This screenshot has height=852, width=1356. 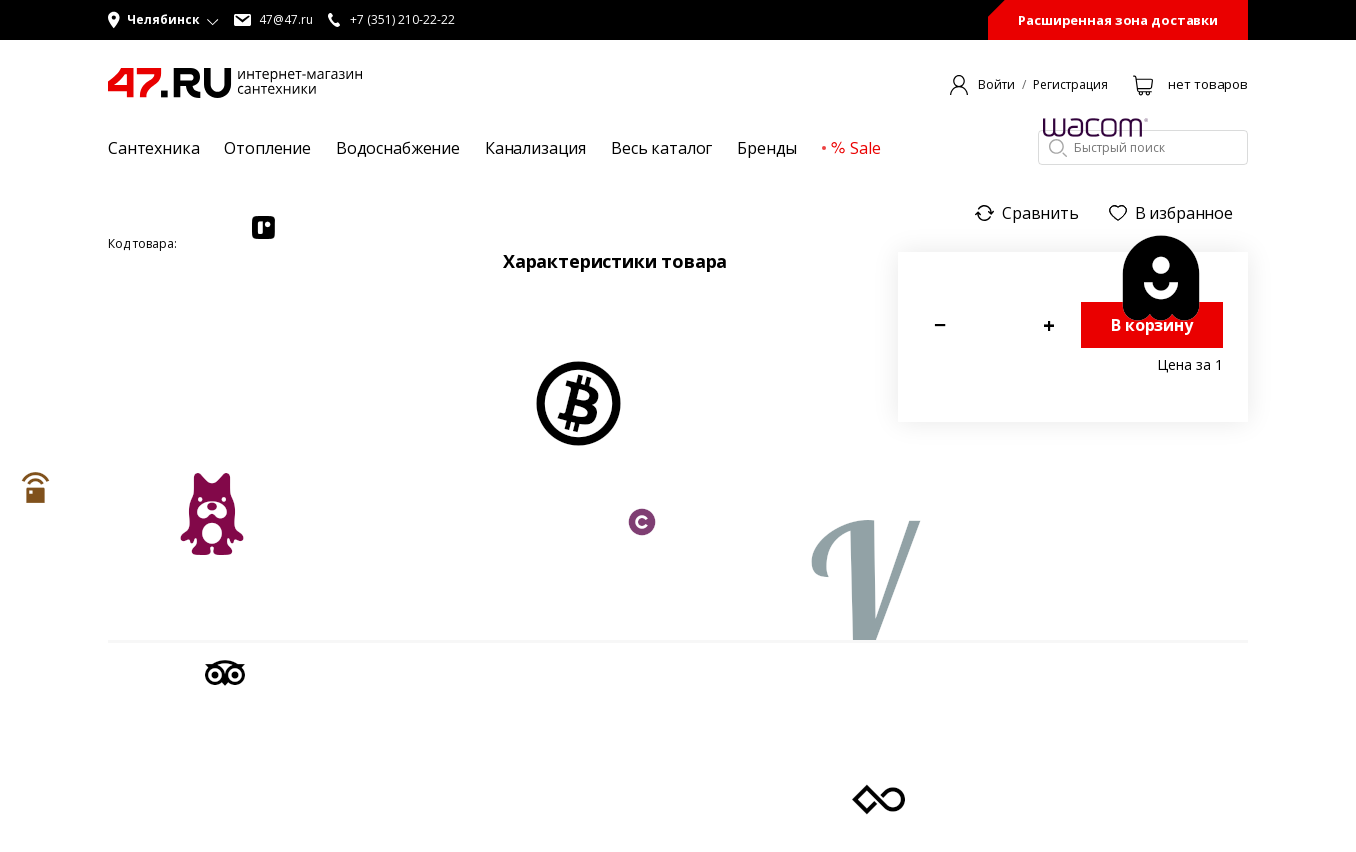 What do you see at coordinates (642, 522) in the screenshot?
I see `indicates copyrighted content` at bounding box center [642, 522].